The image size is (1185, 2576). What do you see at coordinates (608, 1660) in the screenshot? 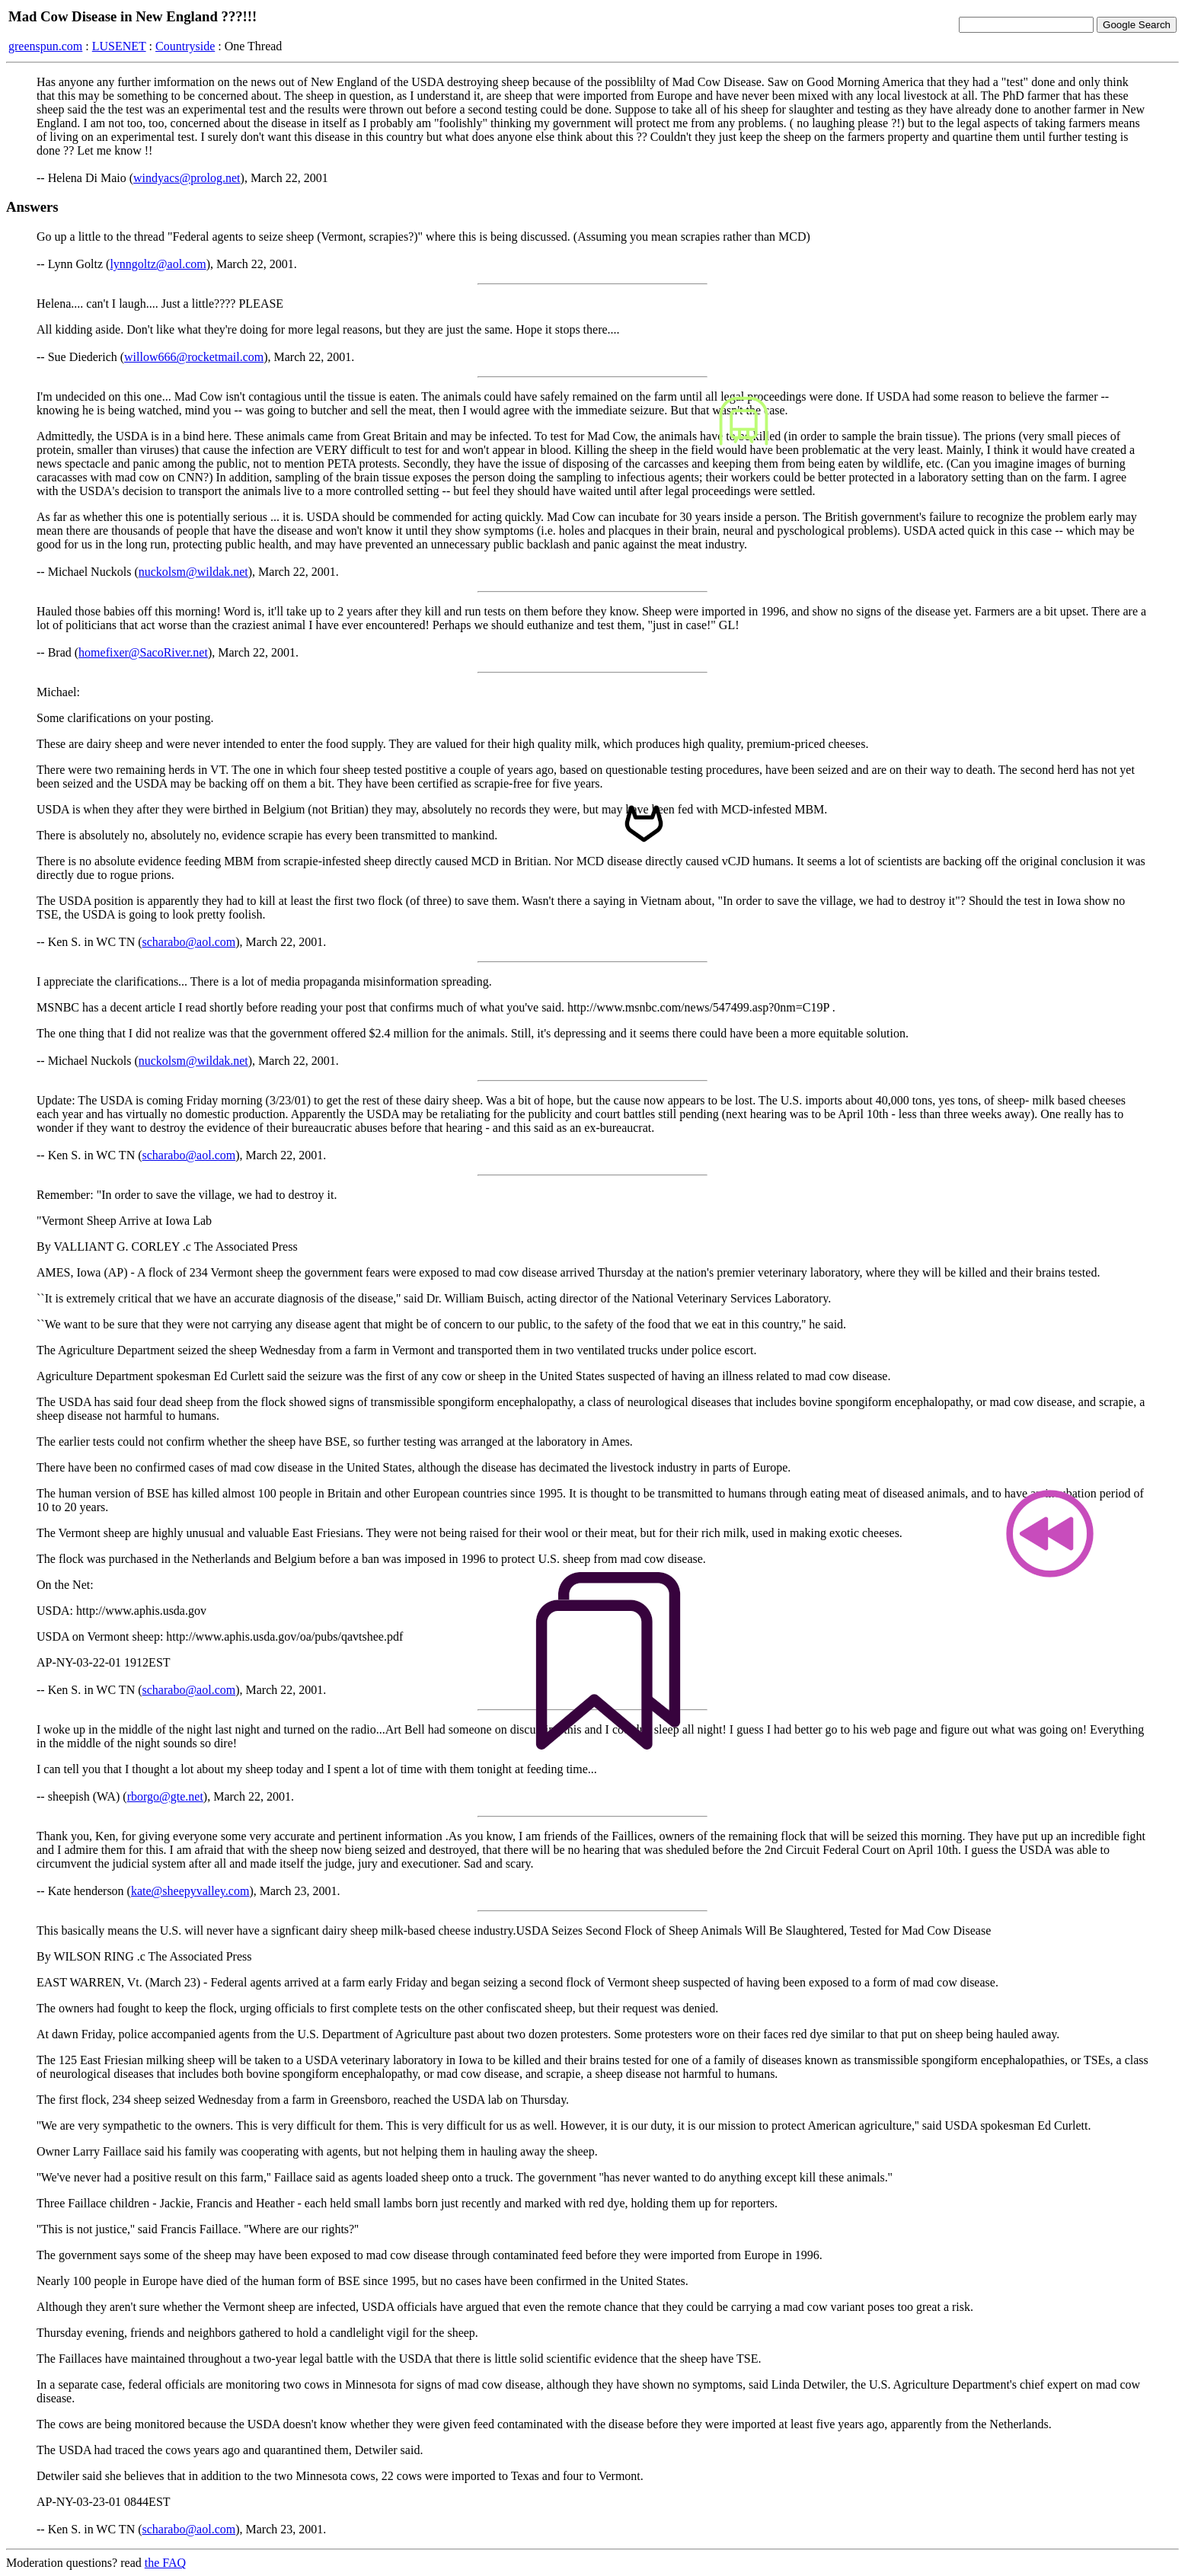
I see `view all saved bookmarks` at bounding box center [608, 1660].